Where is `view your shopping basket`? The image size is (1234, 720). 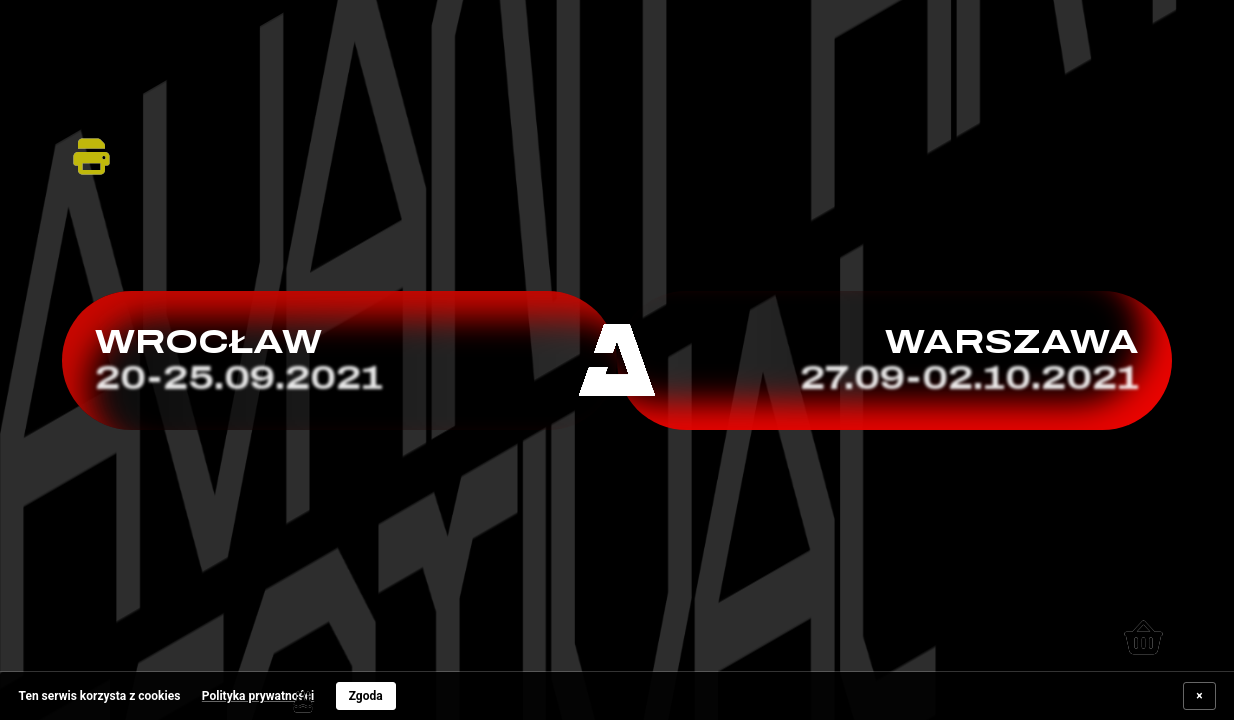 view your shopping basket is located at coordinates (1143, 638).